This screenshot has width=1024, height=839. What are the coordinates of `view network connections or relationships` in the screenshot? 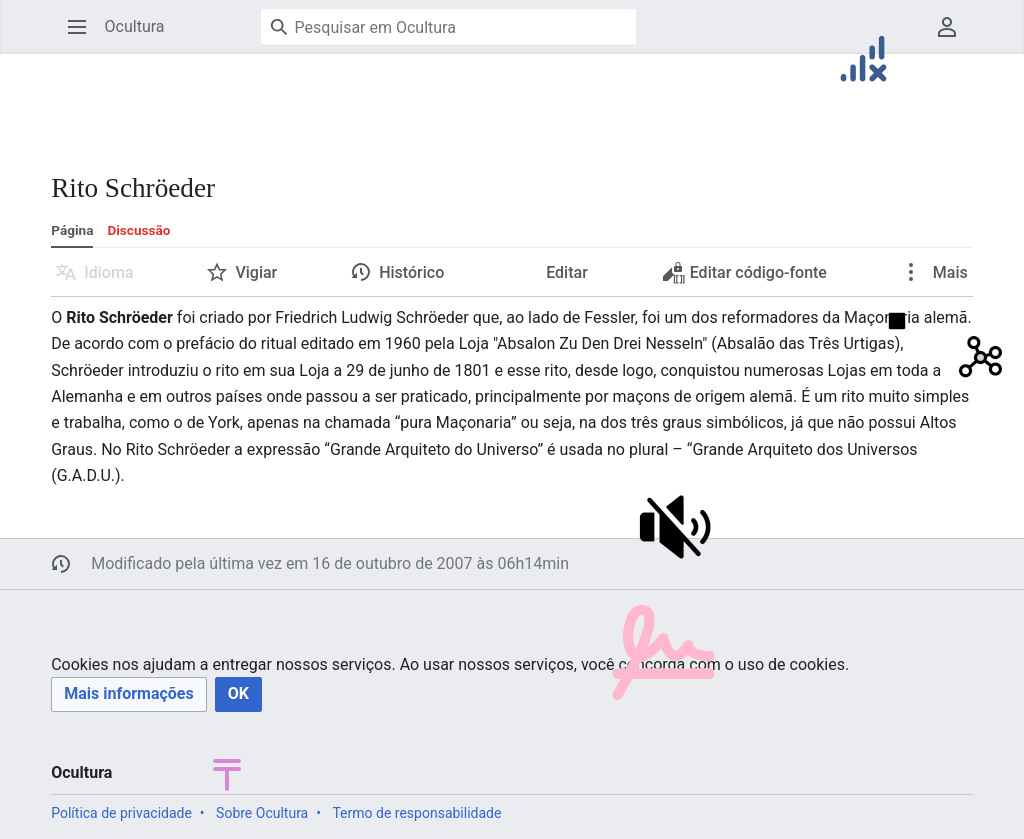 It's located at (980, 357).